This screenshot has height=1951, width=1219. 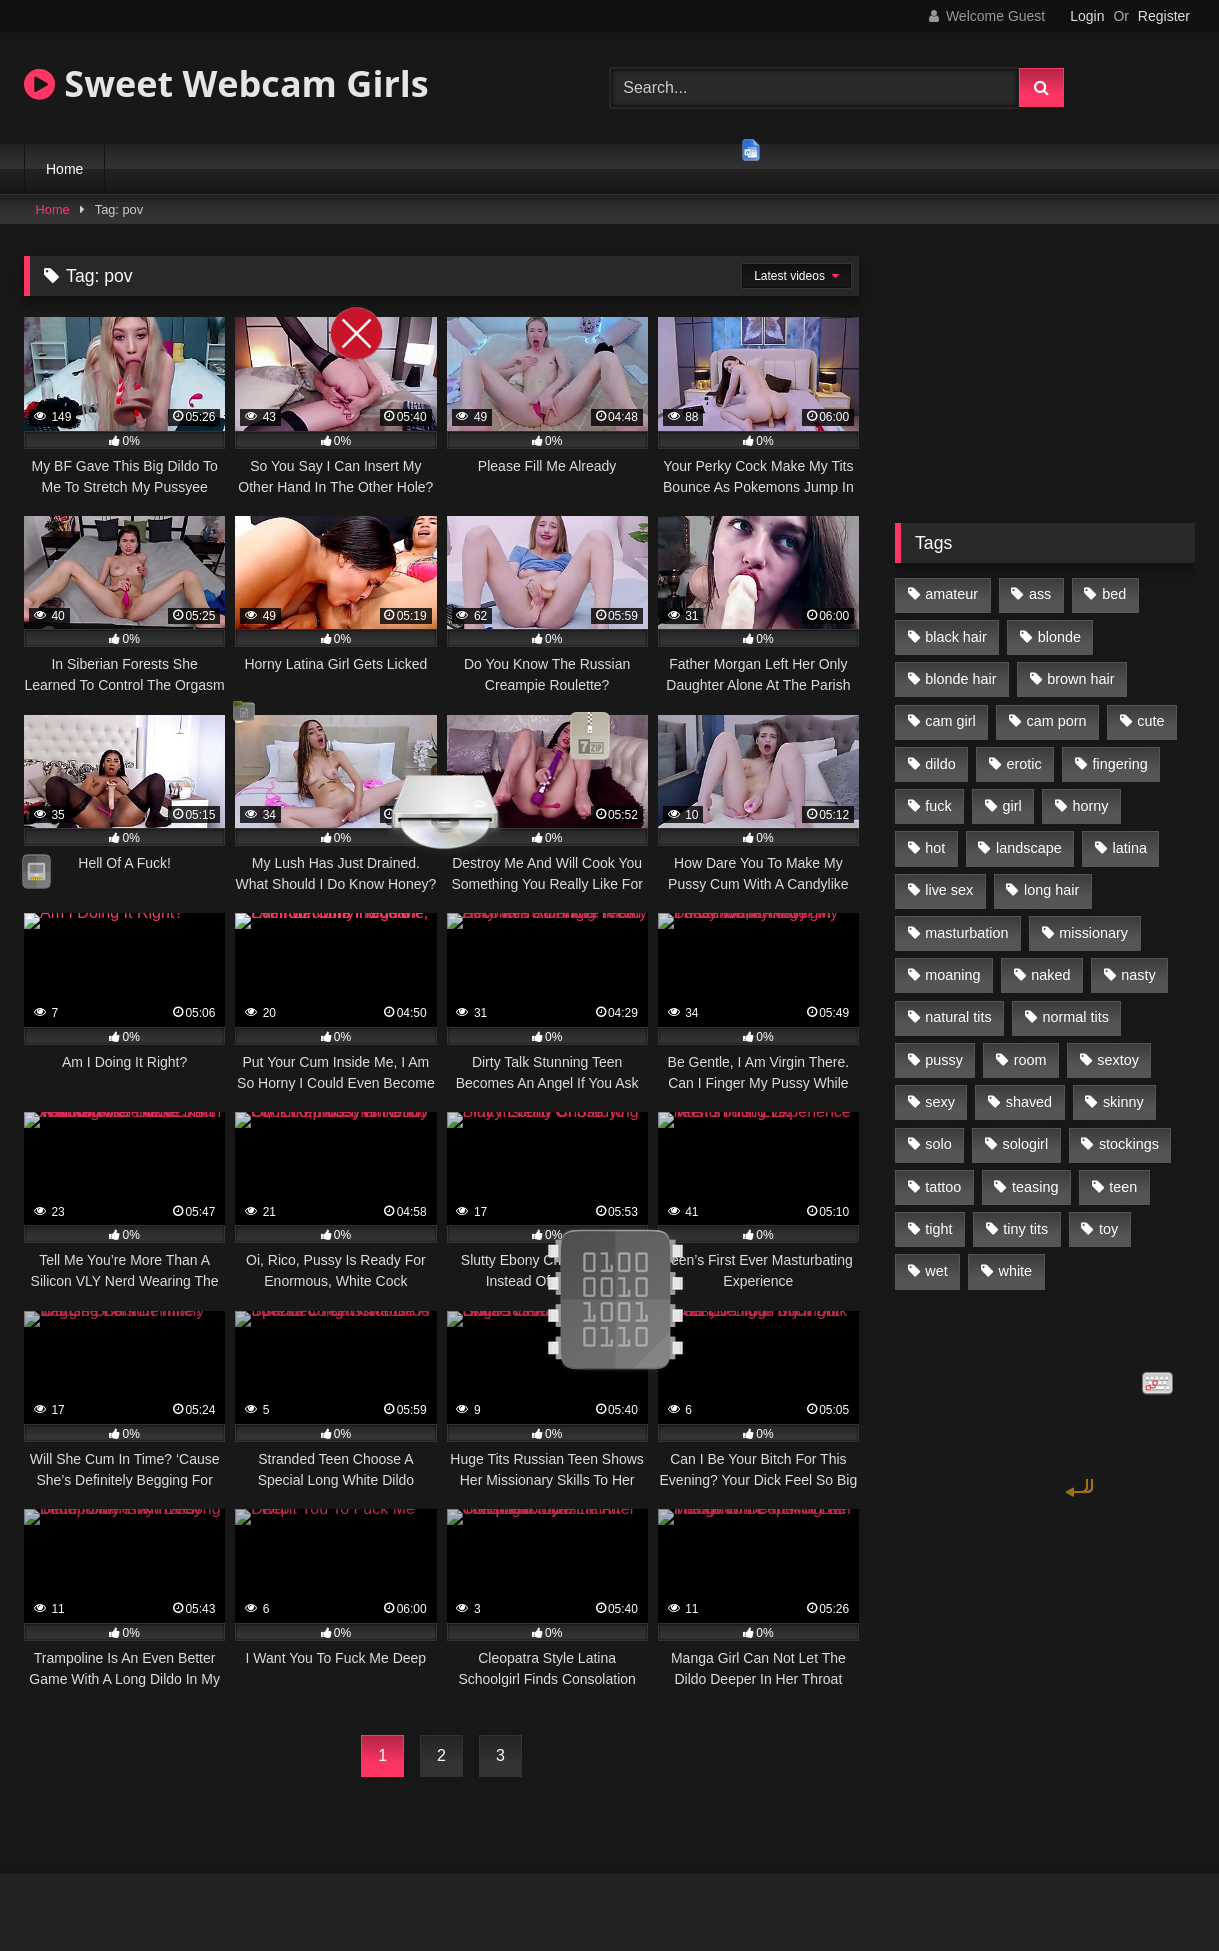 What do you see at coordinates (1079, 1486) in the screenshot?
I see `reply to all recipients of an email` at bounding box center [1079, 1486].